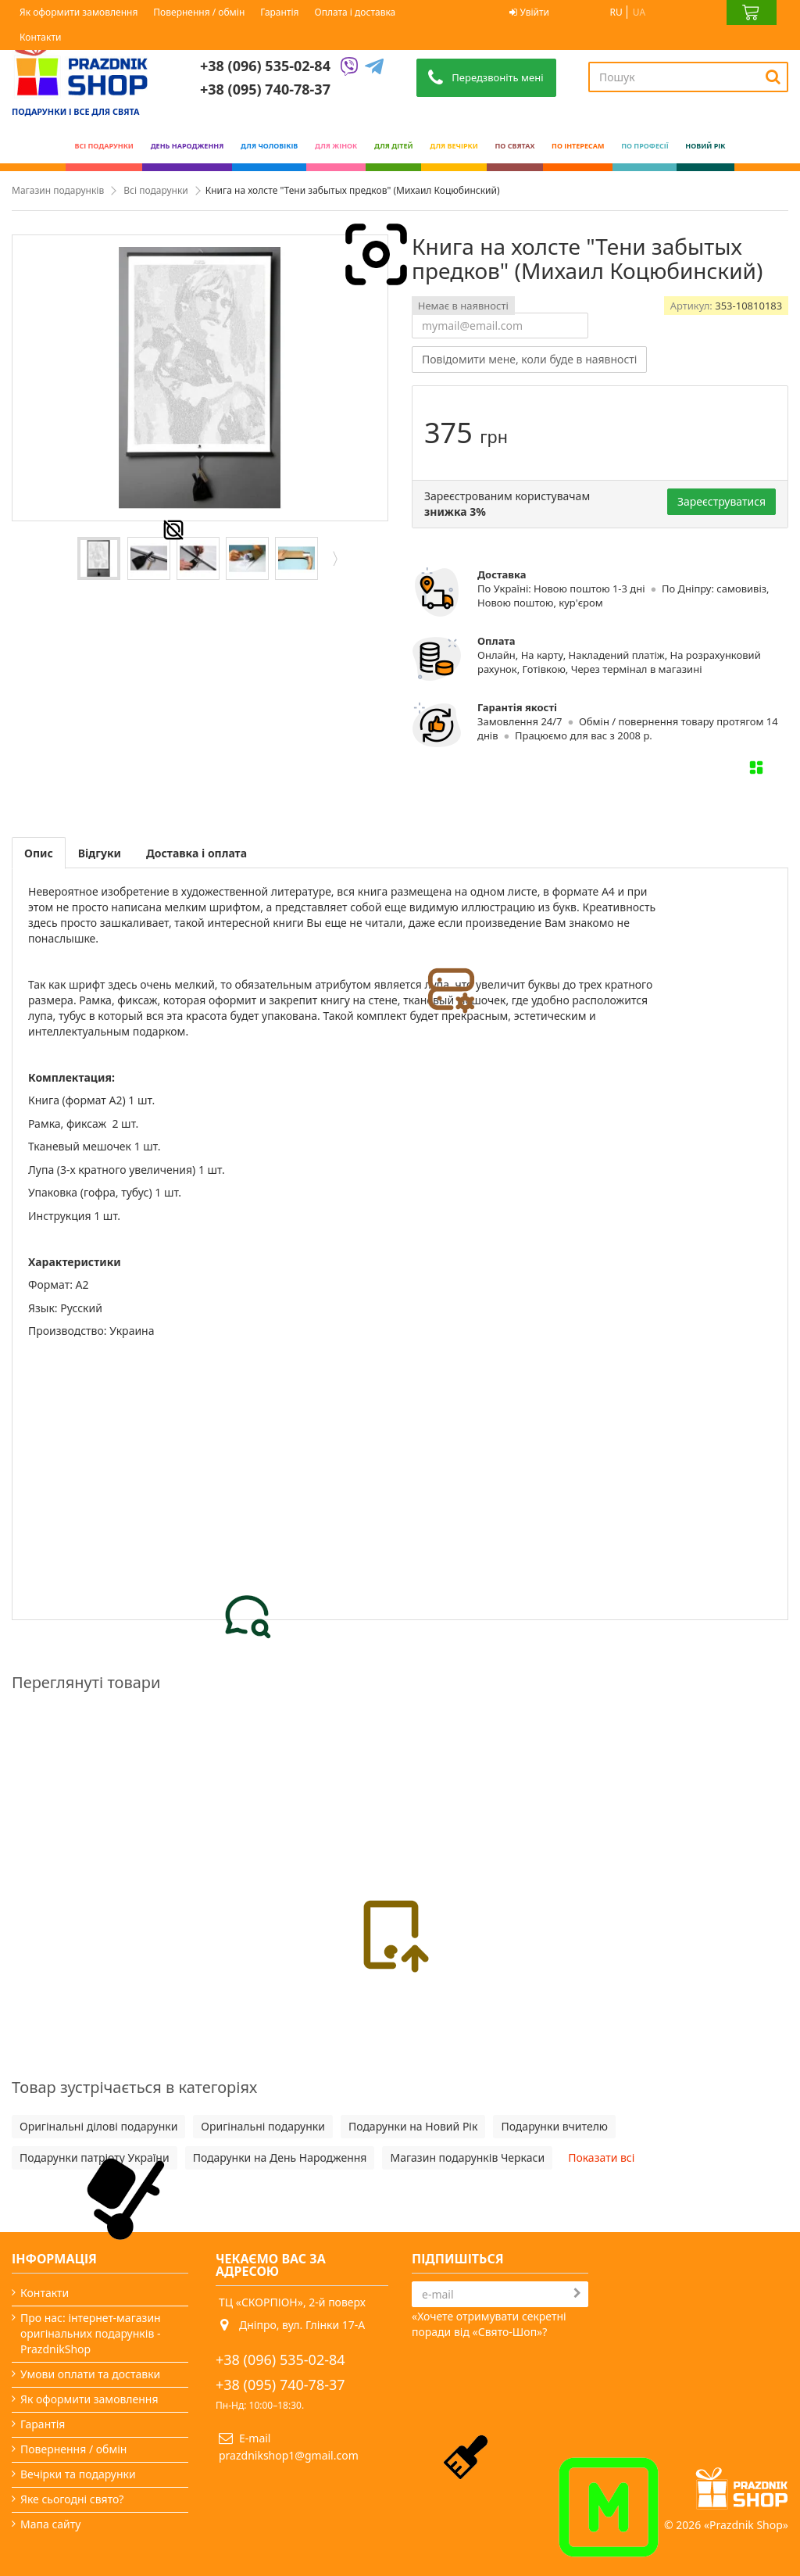 The height and width of the screenshot is (2576, 800). I want to click on open dashboard view, so click(756, 767).